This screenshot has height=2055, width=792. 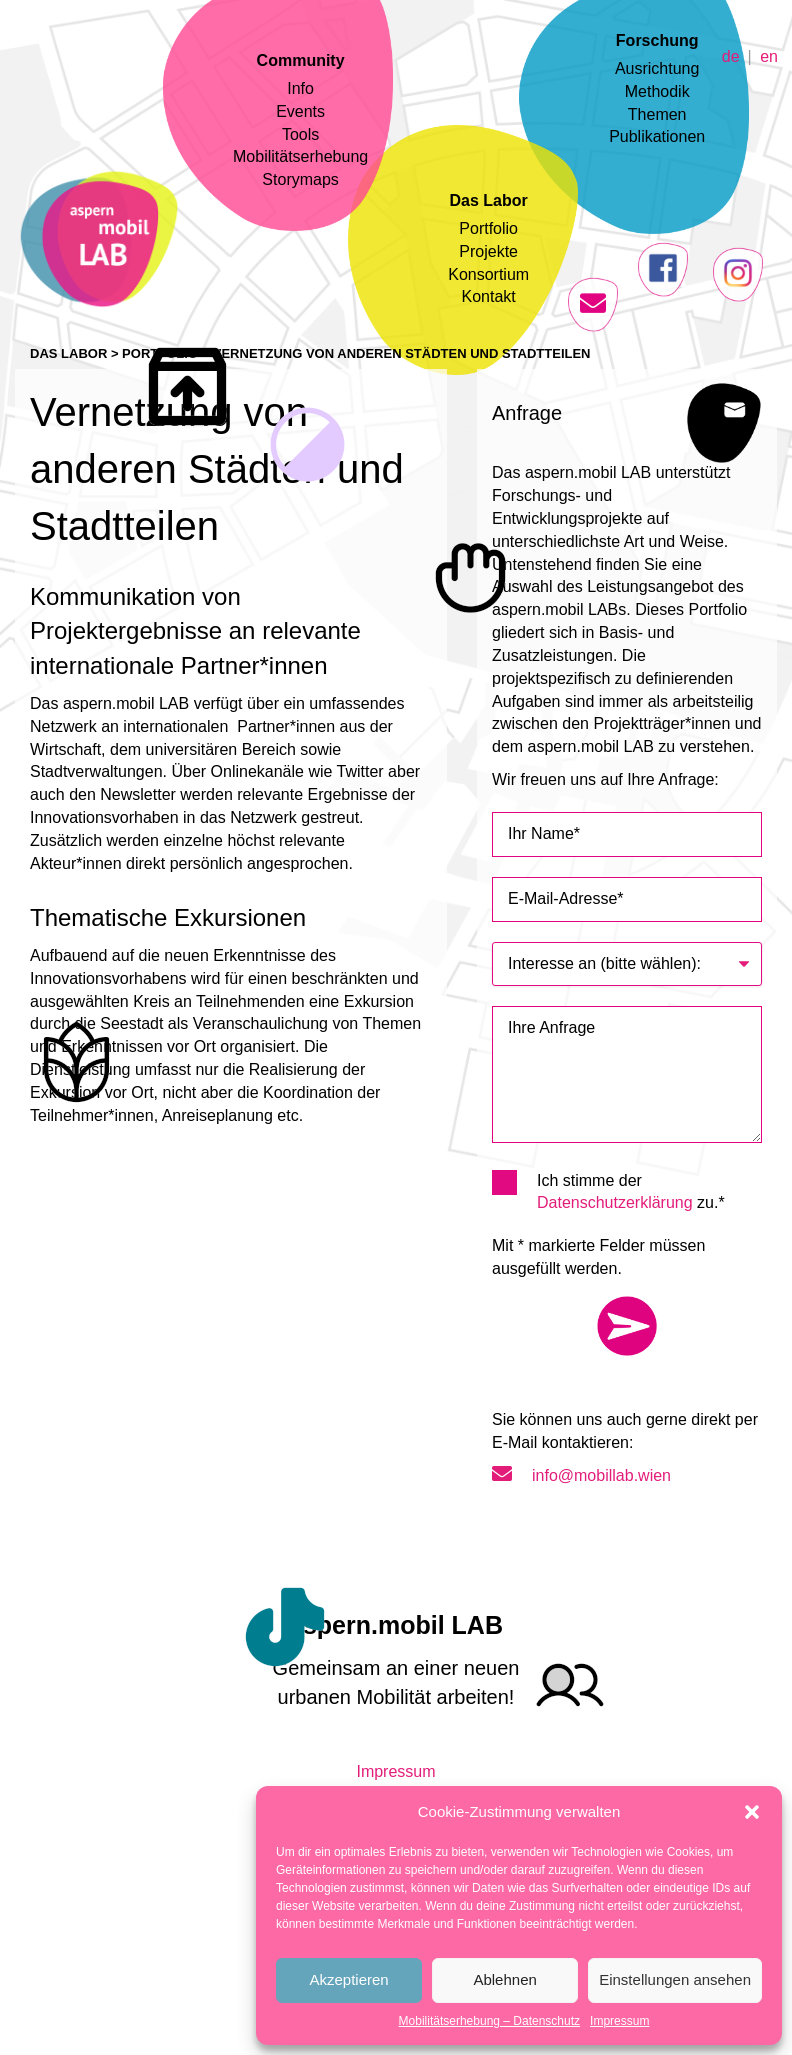 What do you see at coordinates (307, 444) in the screenshot?
I see `toggle contrast or dark/light mode` at bounding box center [307, 444].